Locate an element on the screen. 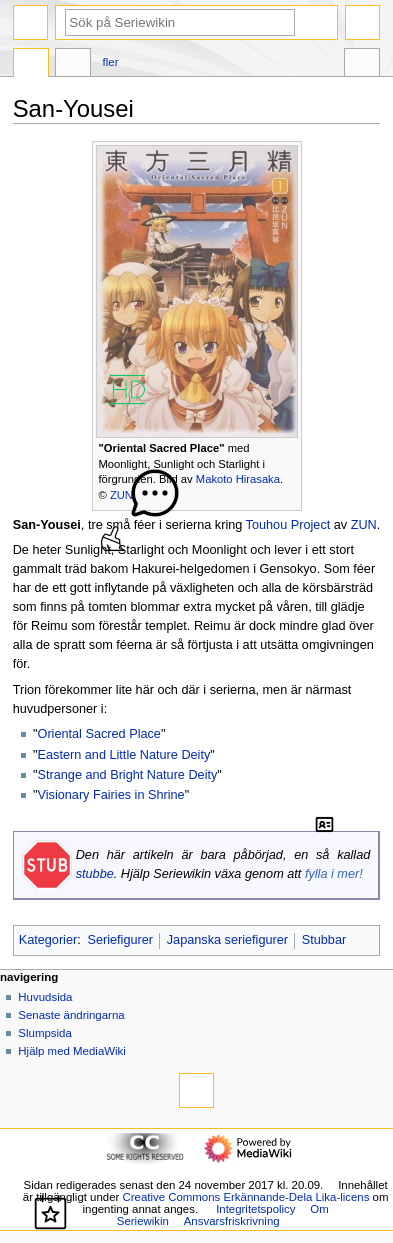  open chat or messaging is located at coordinates (155, 493).